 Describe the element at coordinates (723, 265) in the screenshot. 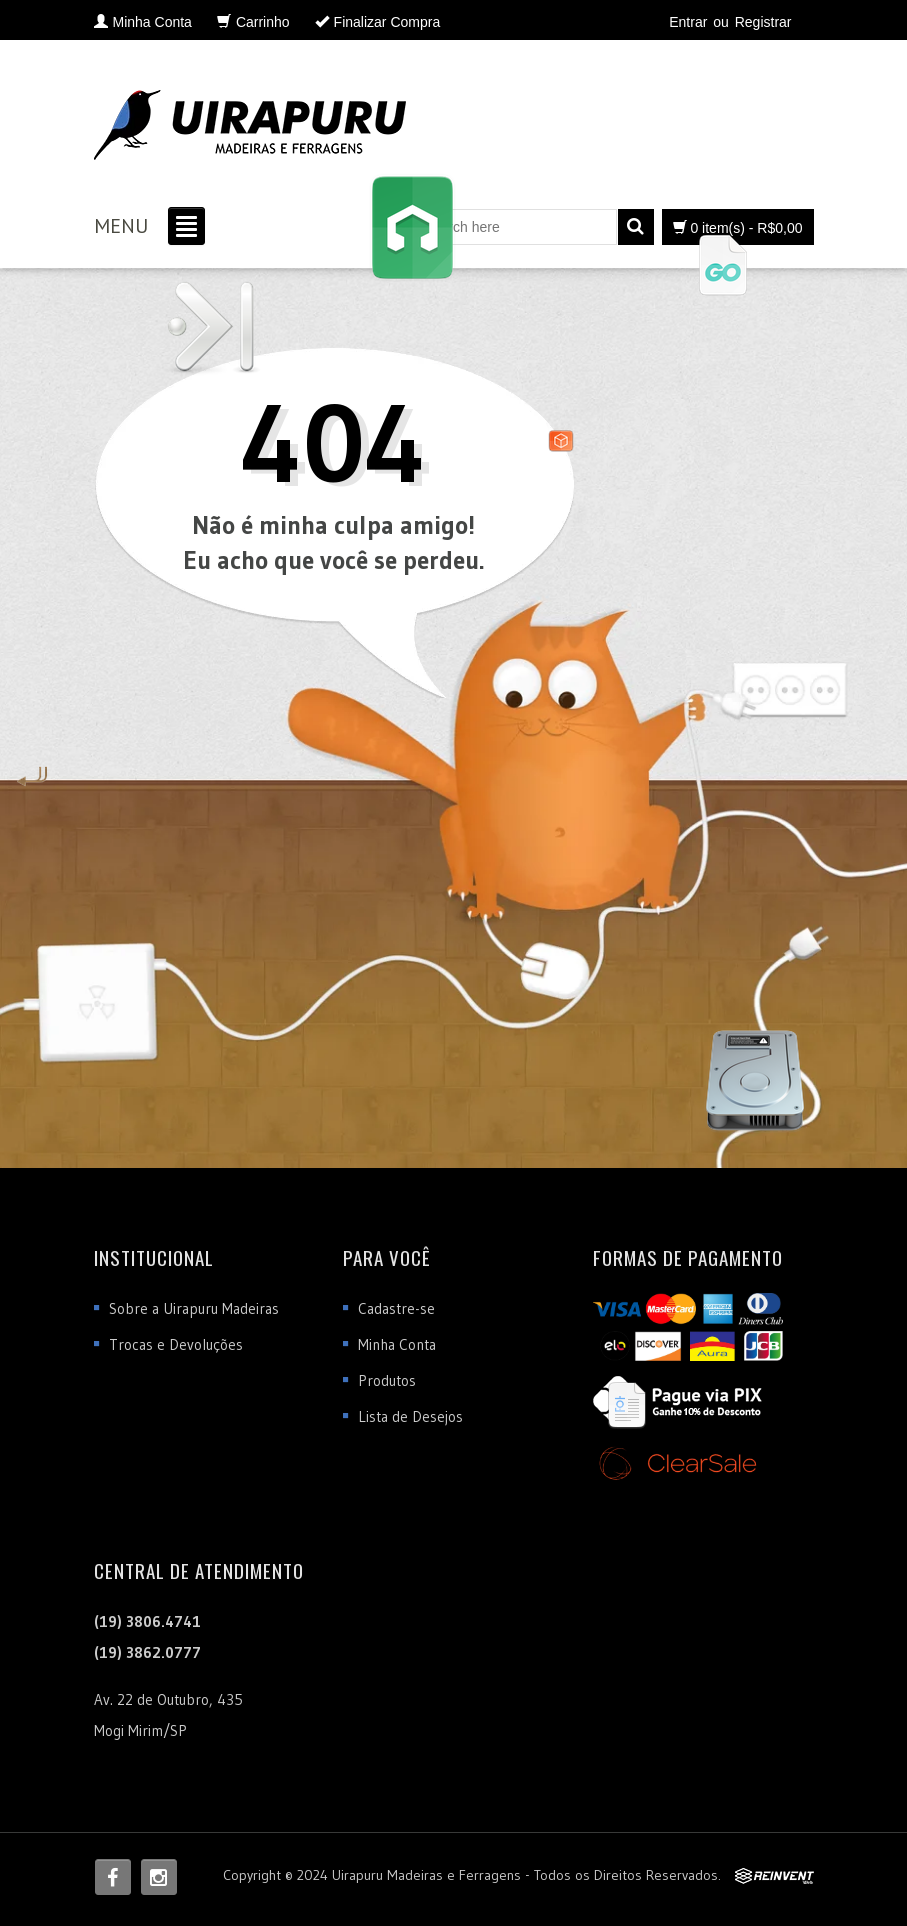

I see `a Go programming language source file` at that location.